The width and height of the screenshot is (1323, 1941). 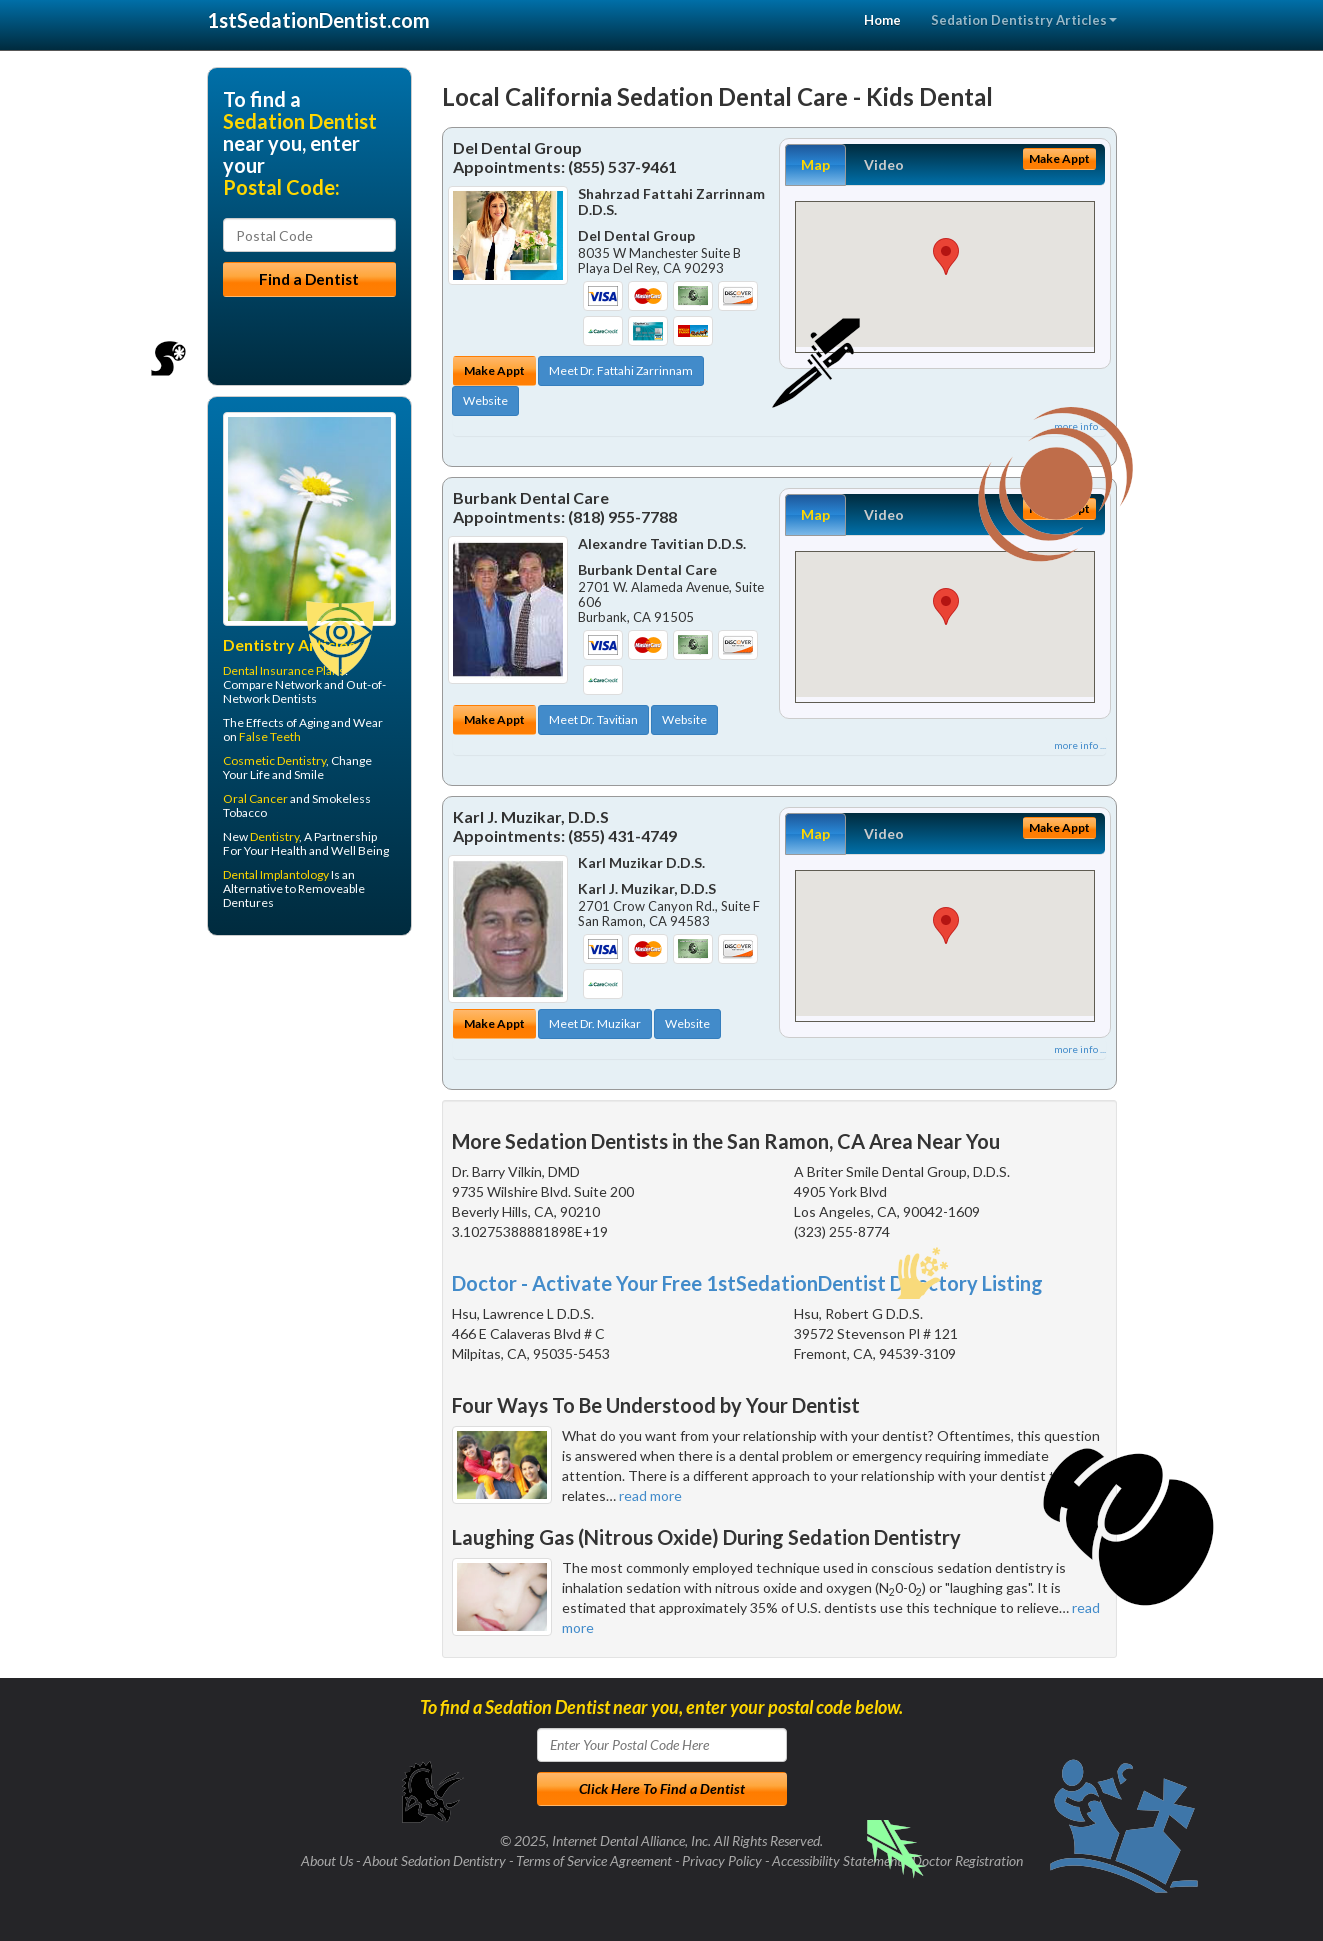 I want to click on select spiked tail attack for creature, so click(x=896, y=1849).